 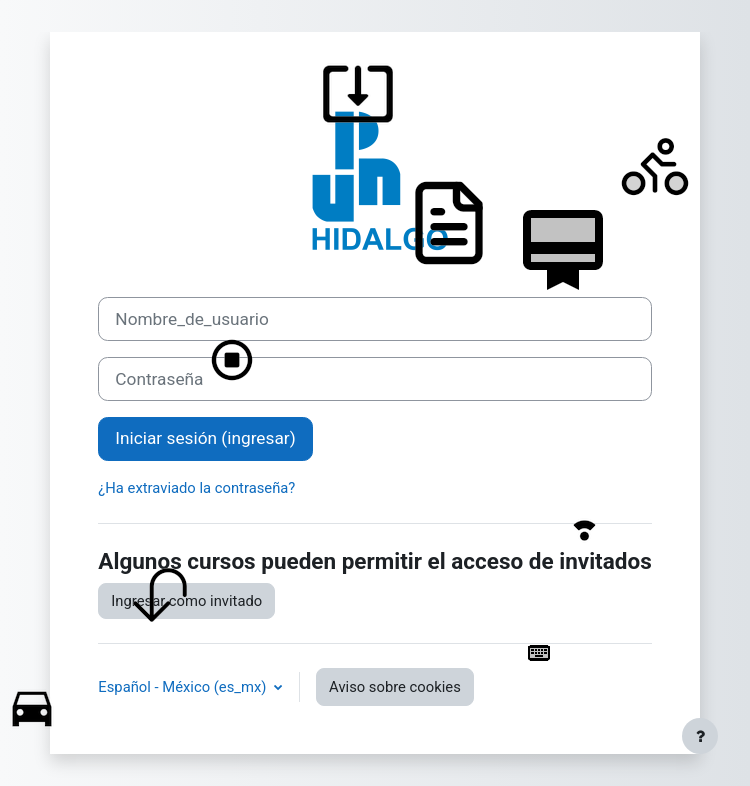 I want to click on stop media playback, so click(x=232, y=360).